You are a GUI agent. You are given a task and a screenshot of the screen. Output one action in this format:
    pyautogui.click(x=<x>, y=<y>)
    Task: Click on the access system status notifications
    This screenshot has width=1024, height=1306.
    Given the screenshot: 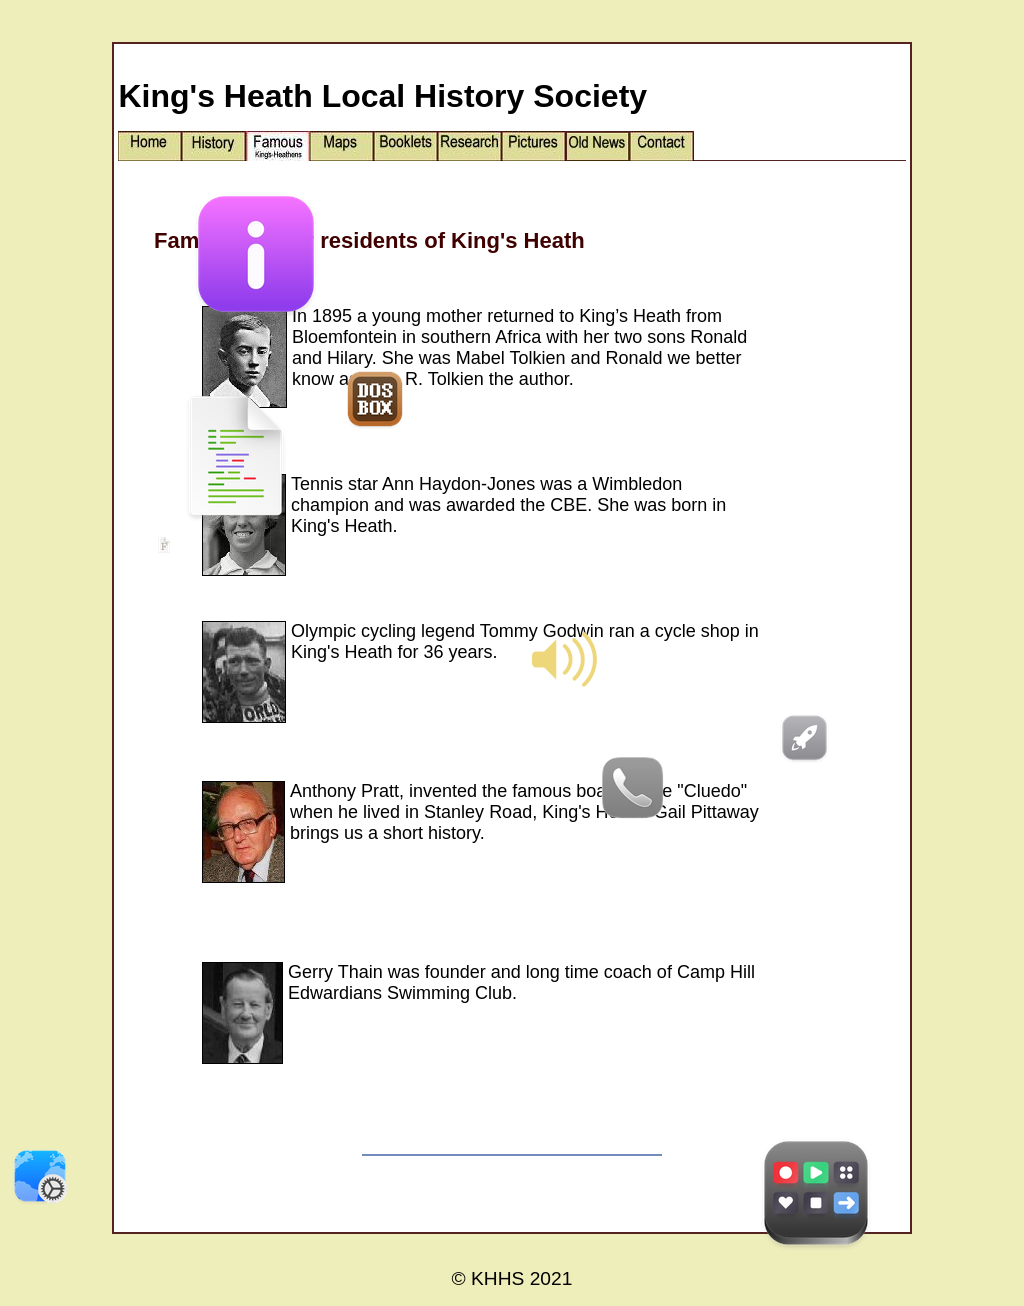 What is the action you would take?
    pyautogui.click(x=256, y=254)
    